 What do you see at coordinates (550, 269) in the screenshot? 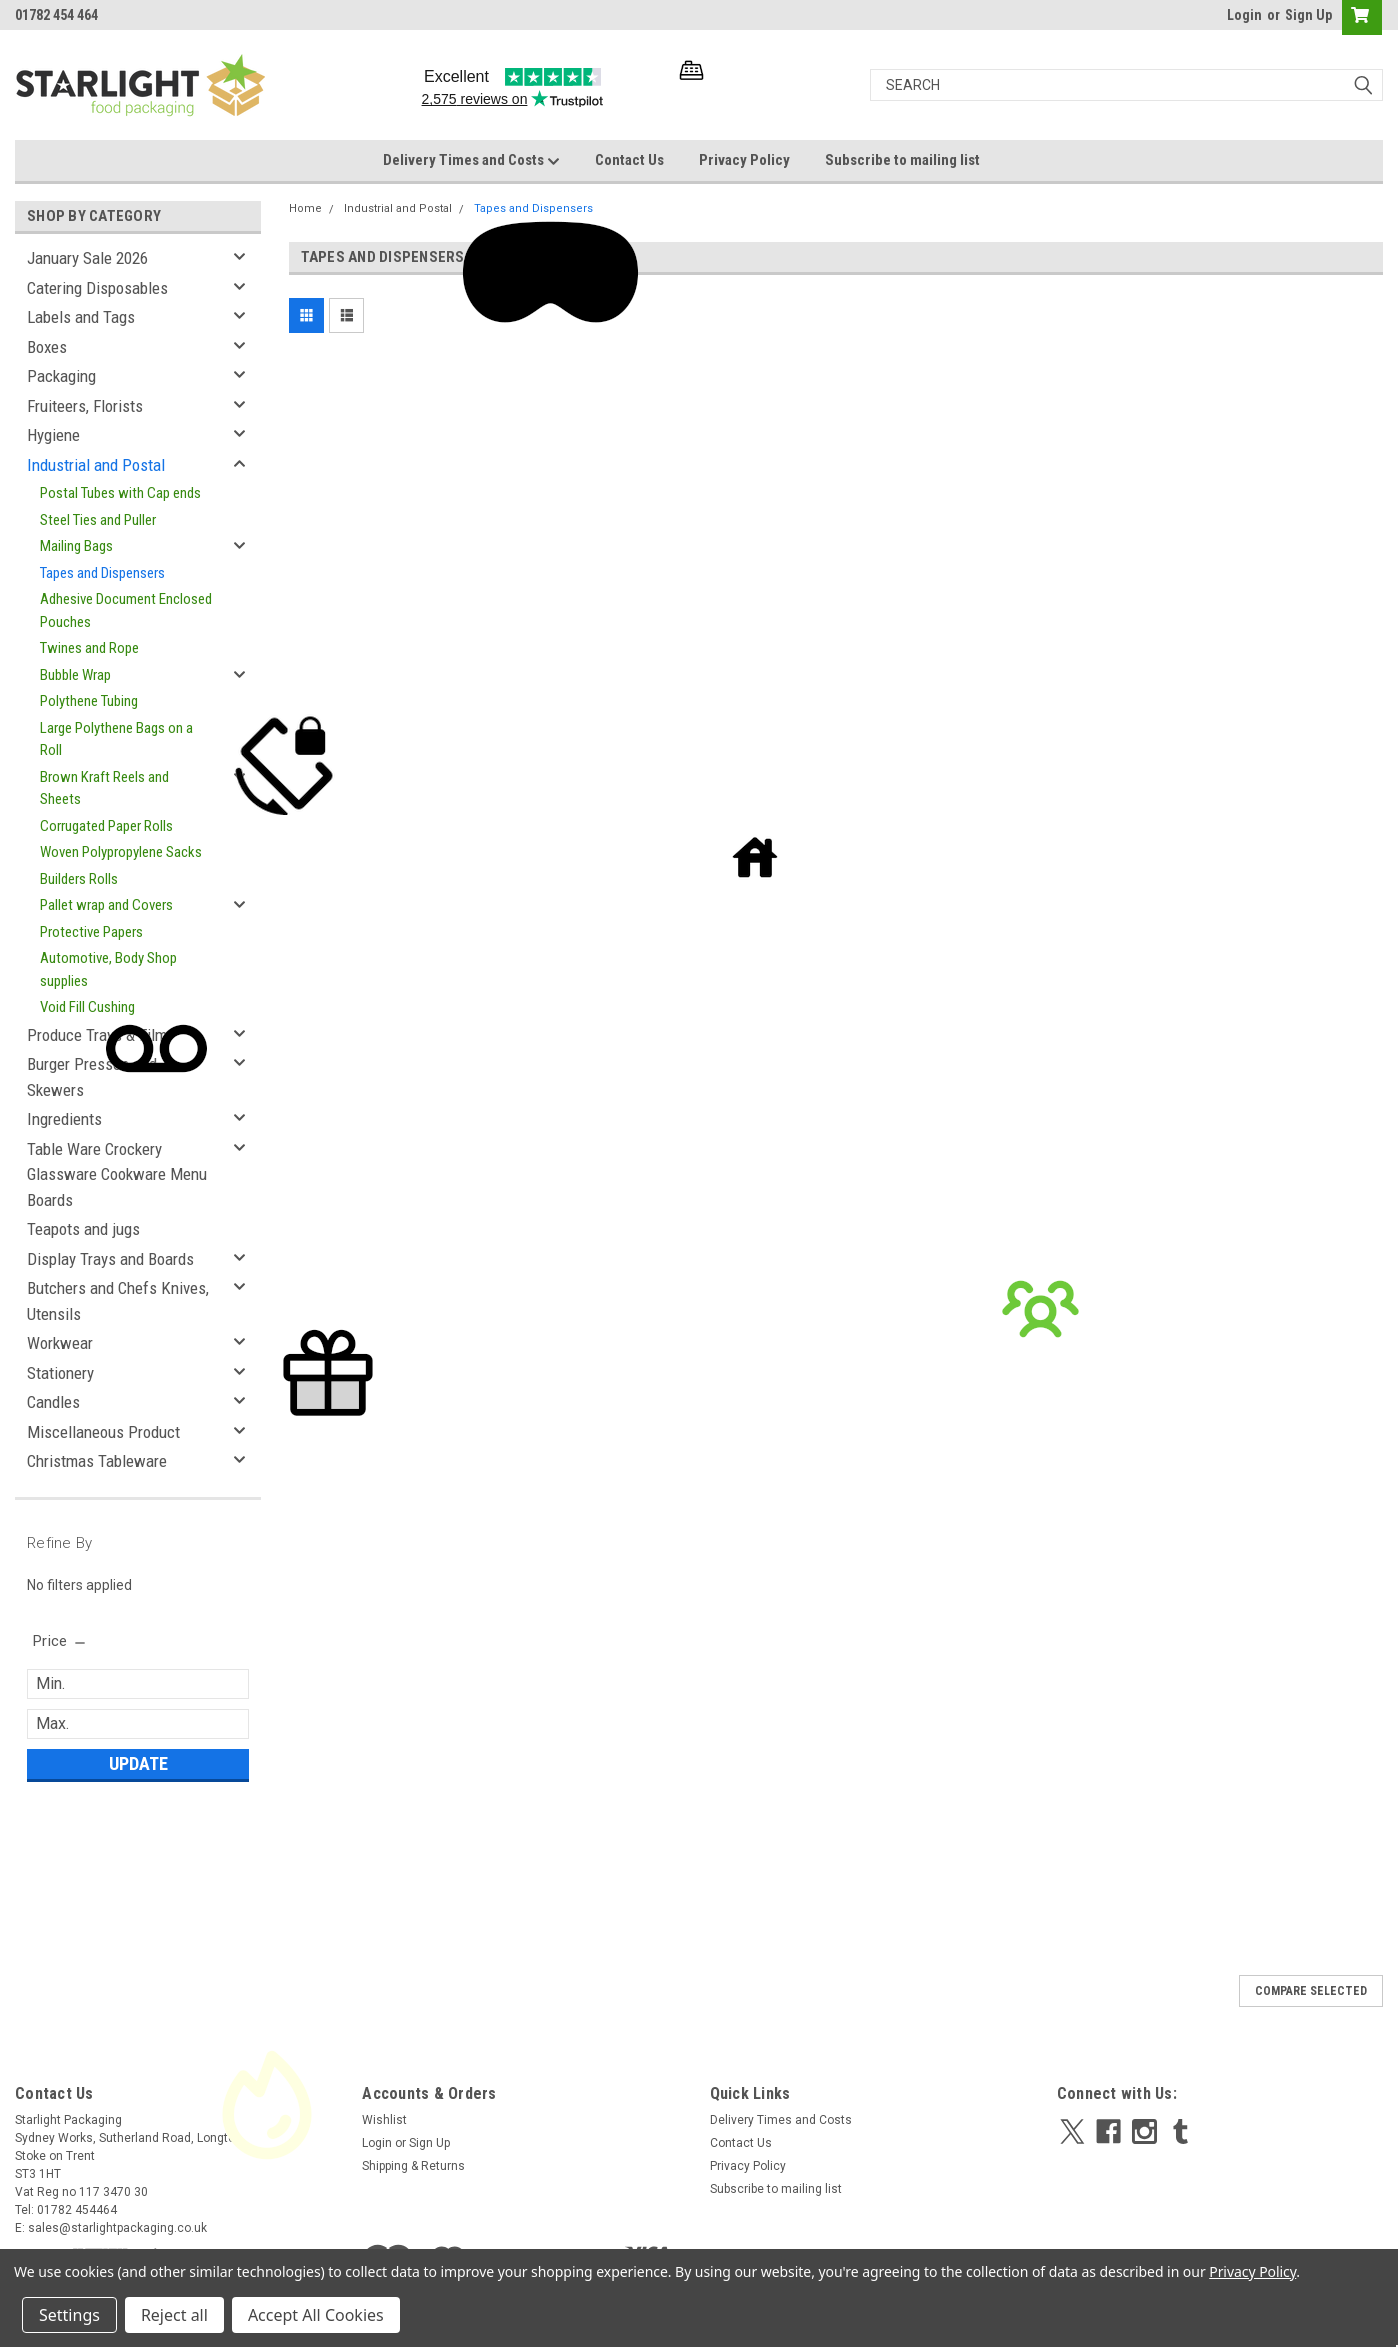
I see `access apple vision pro settings` at bounding box center [550, 269].